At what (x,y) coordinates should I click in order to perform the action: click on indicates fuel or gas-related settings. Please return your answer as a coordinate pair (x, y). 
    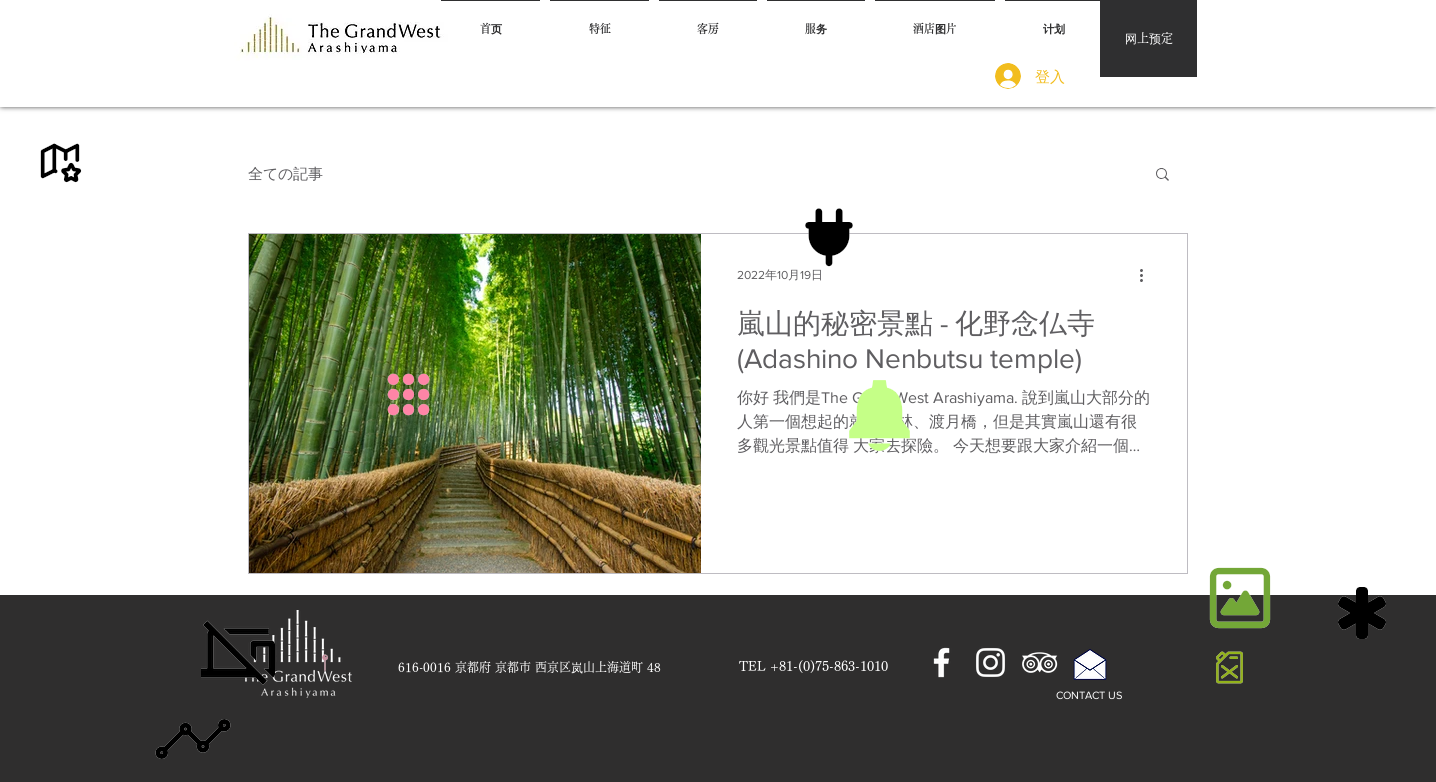
    Looking at the image, I should click on (1229, 667).